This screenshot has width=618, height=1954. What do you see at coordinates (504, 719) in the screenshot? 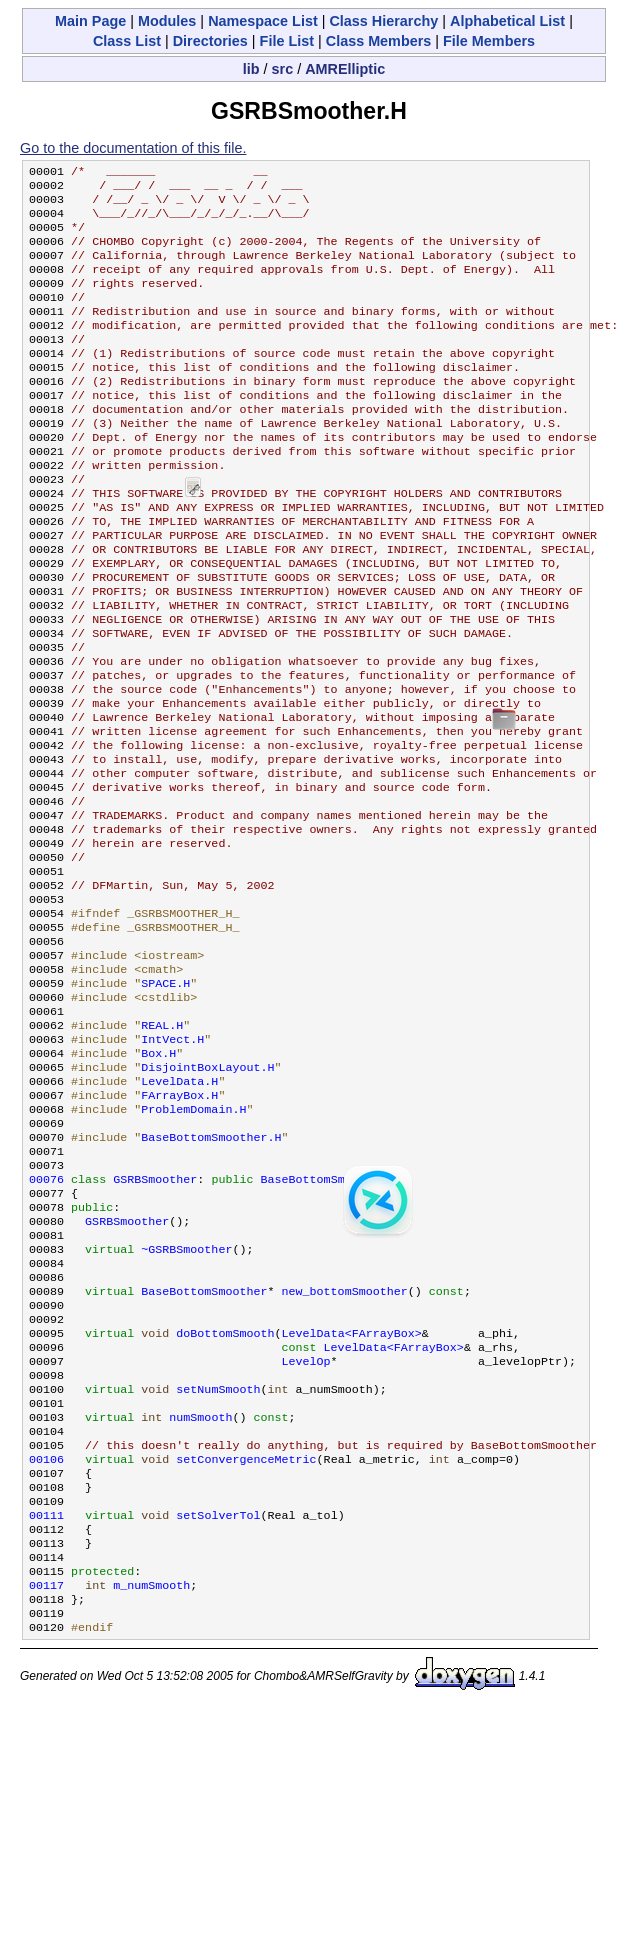
I see `open the nautilus file manager` at bounding box center [504, 719].